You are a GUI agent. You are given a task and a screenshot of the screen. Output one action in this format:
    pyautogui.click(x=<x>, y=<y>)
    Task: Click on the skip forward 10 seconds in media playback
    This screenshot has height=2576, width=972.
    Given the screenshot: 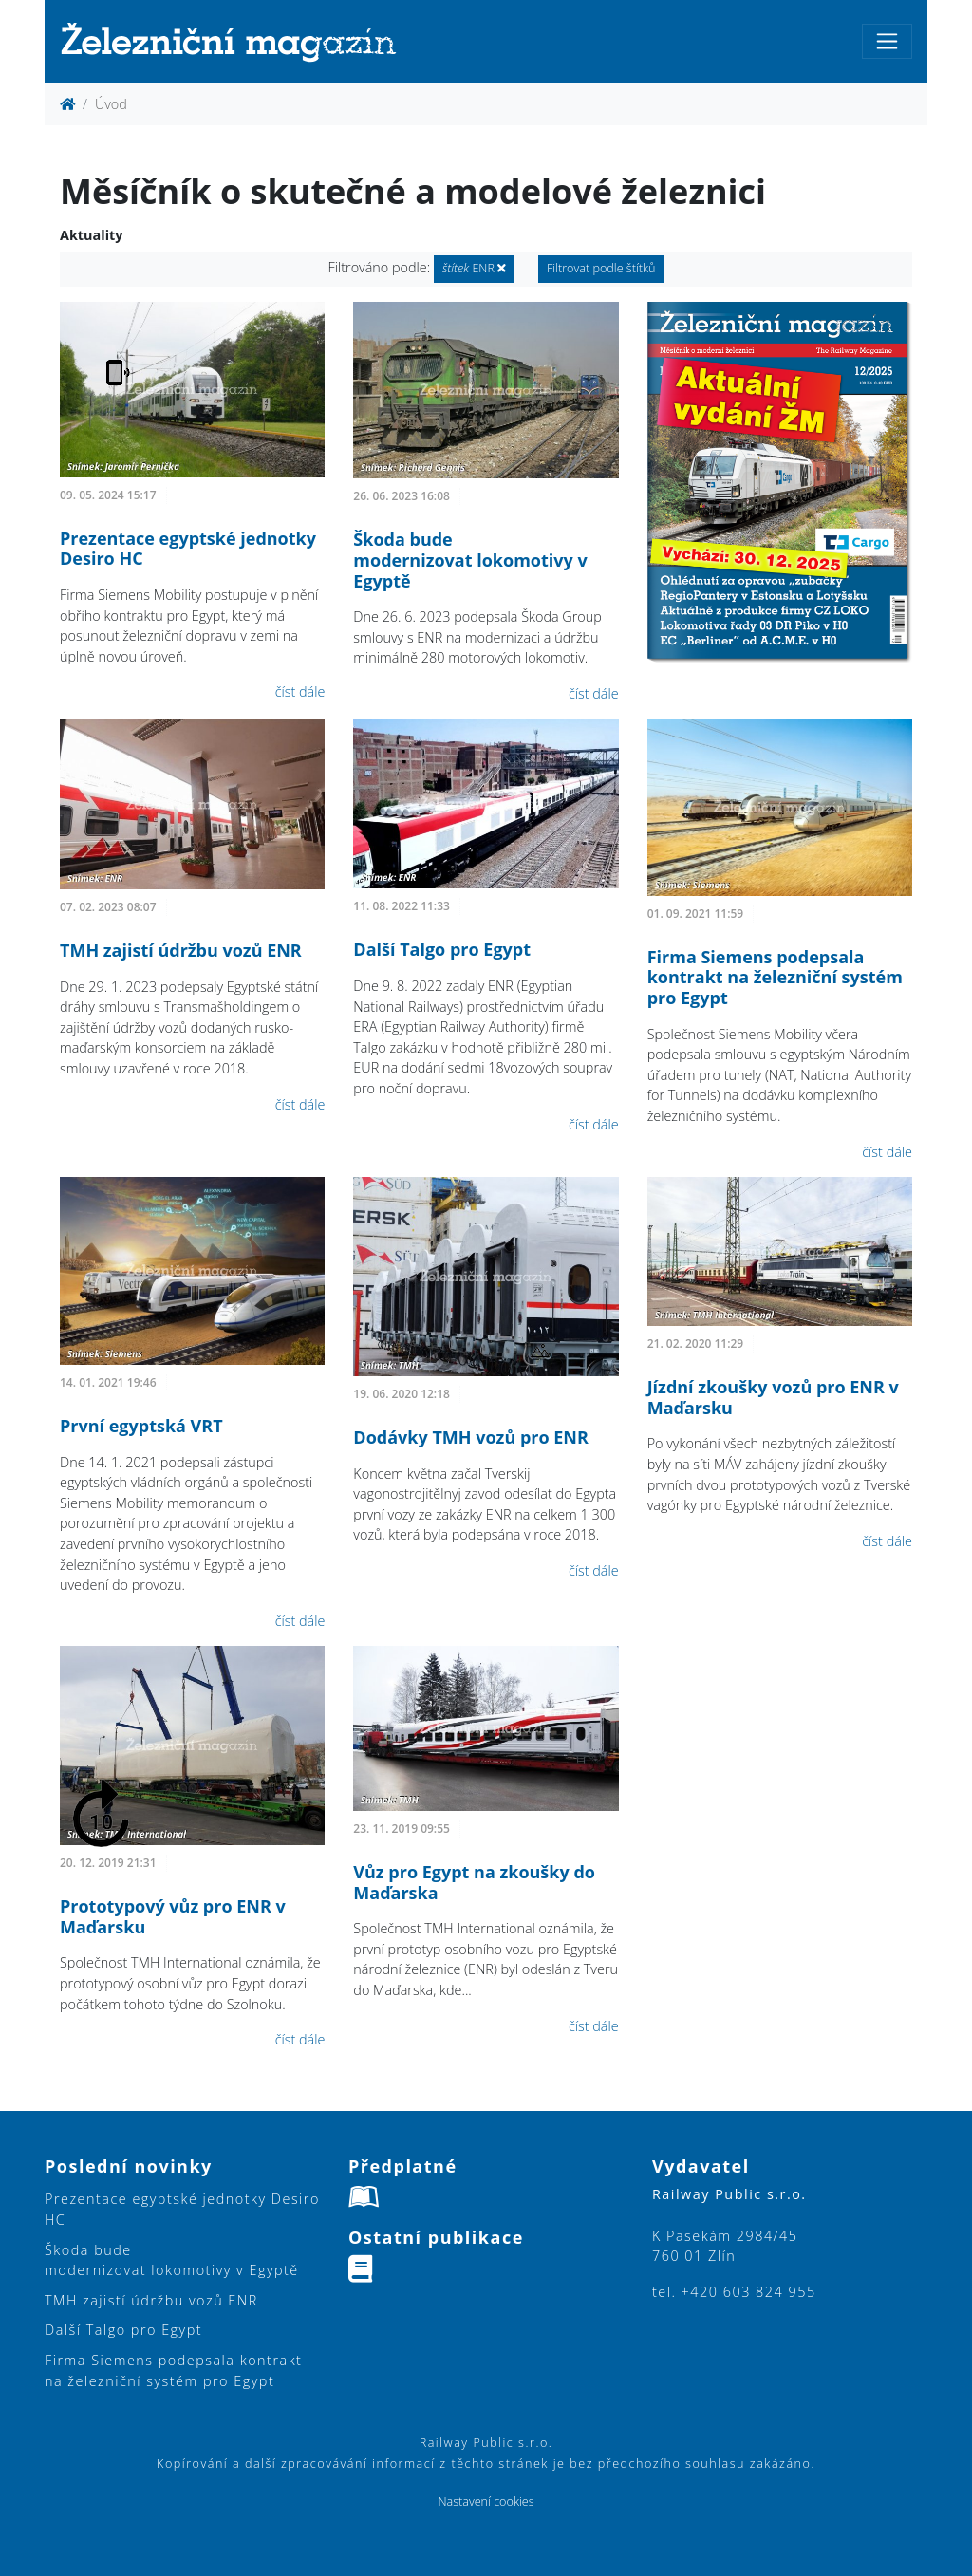 What is the action you would take?
    pyautogui.click(x=101, y=1815)
    